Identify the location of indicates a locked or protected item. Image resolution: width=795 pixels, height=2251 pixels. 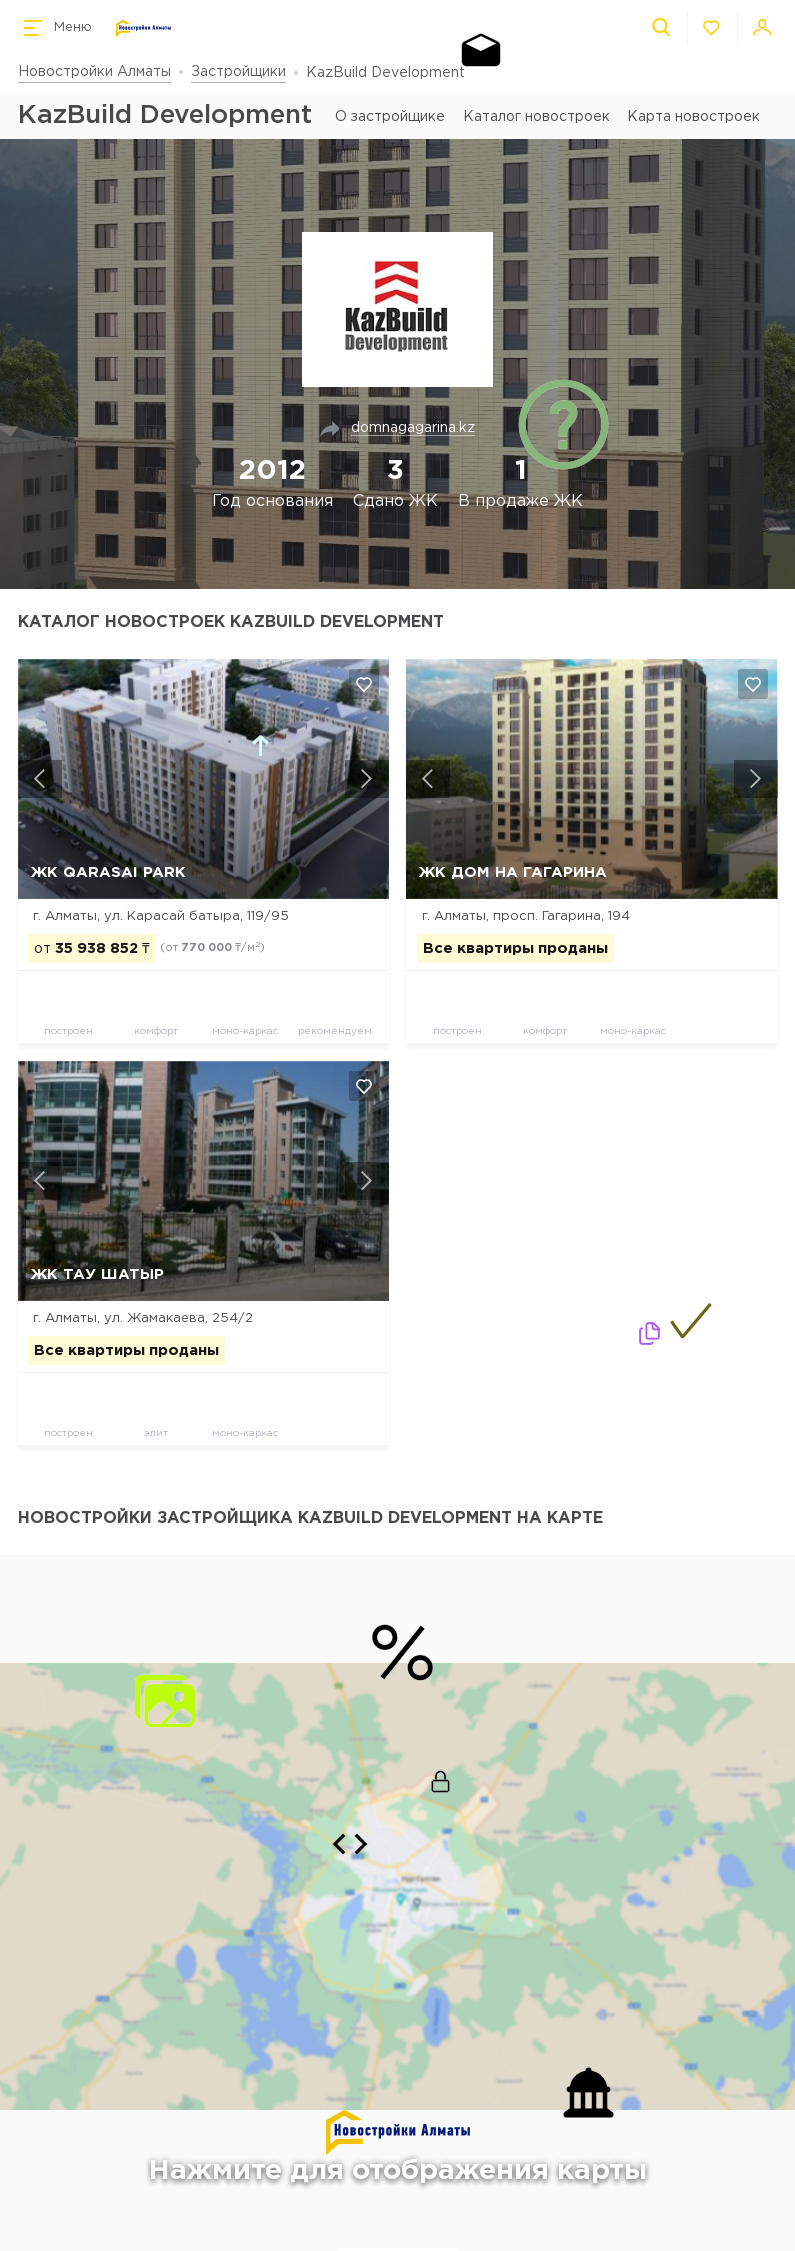
(440, 1781).